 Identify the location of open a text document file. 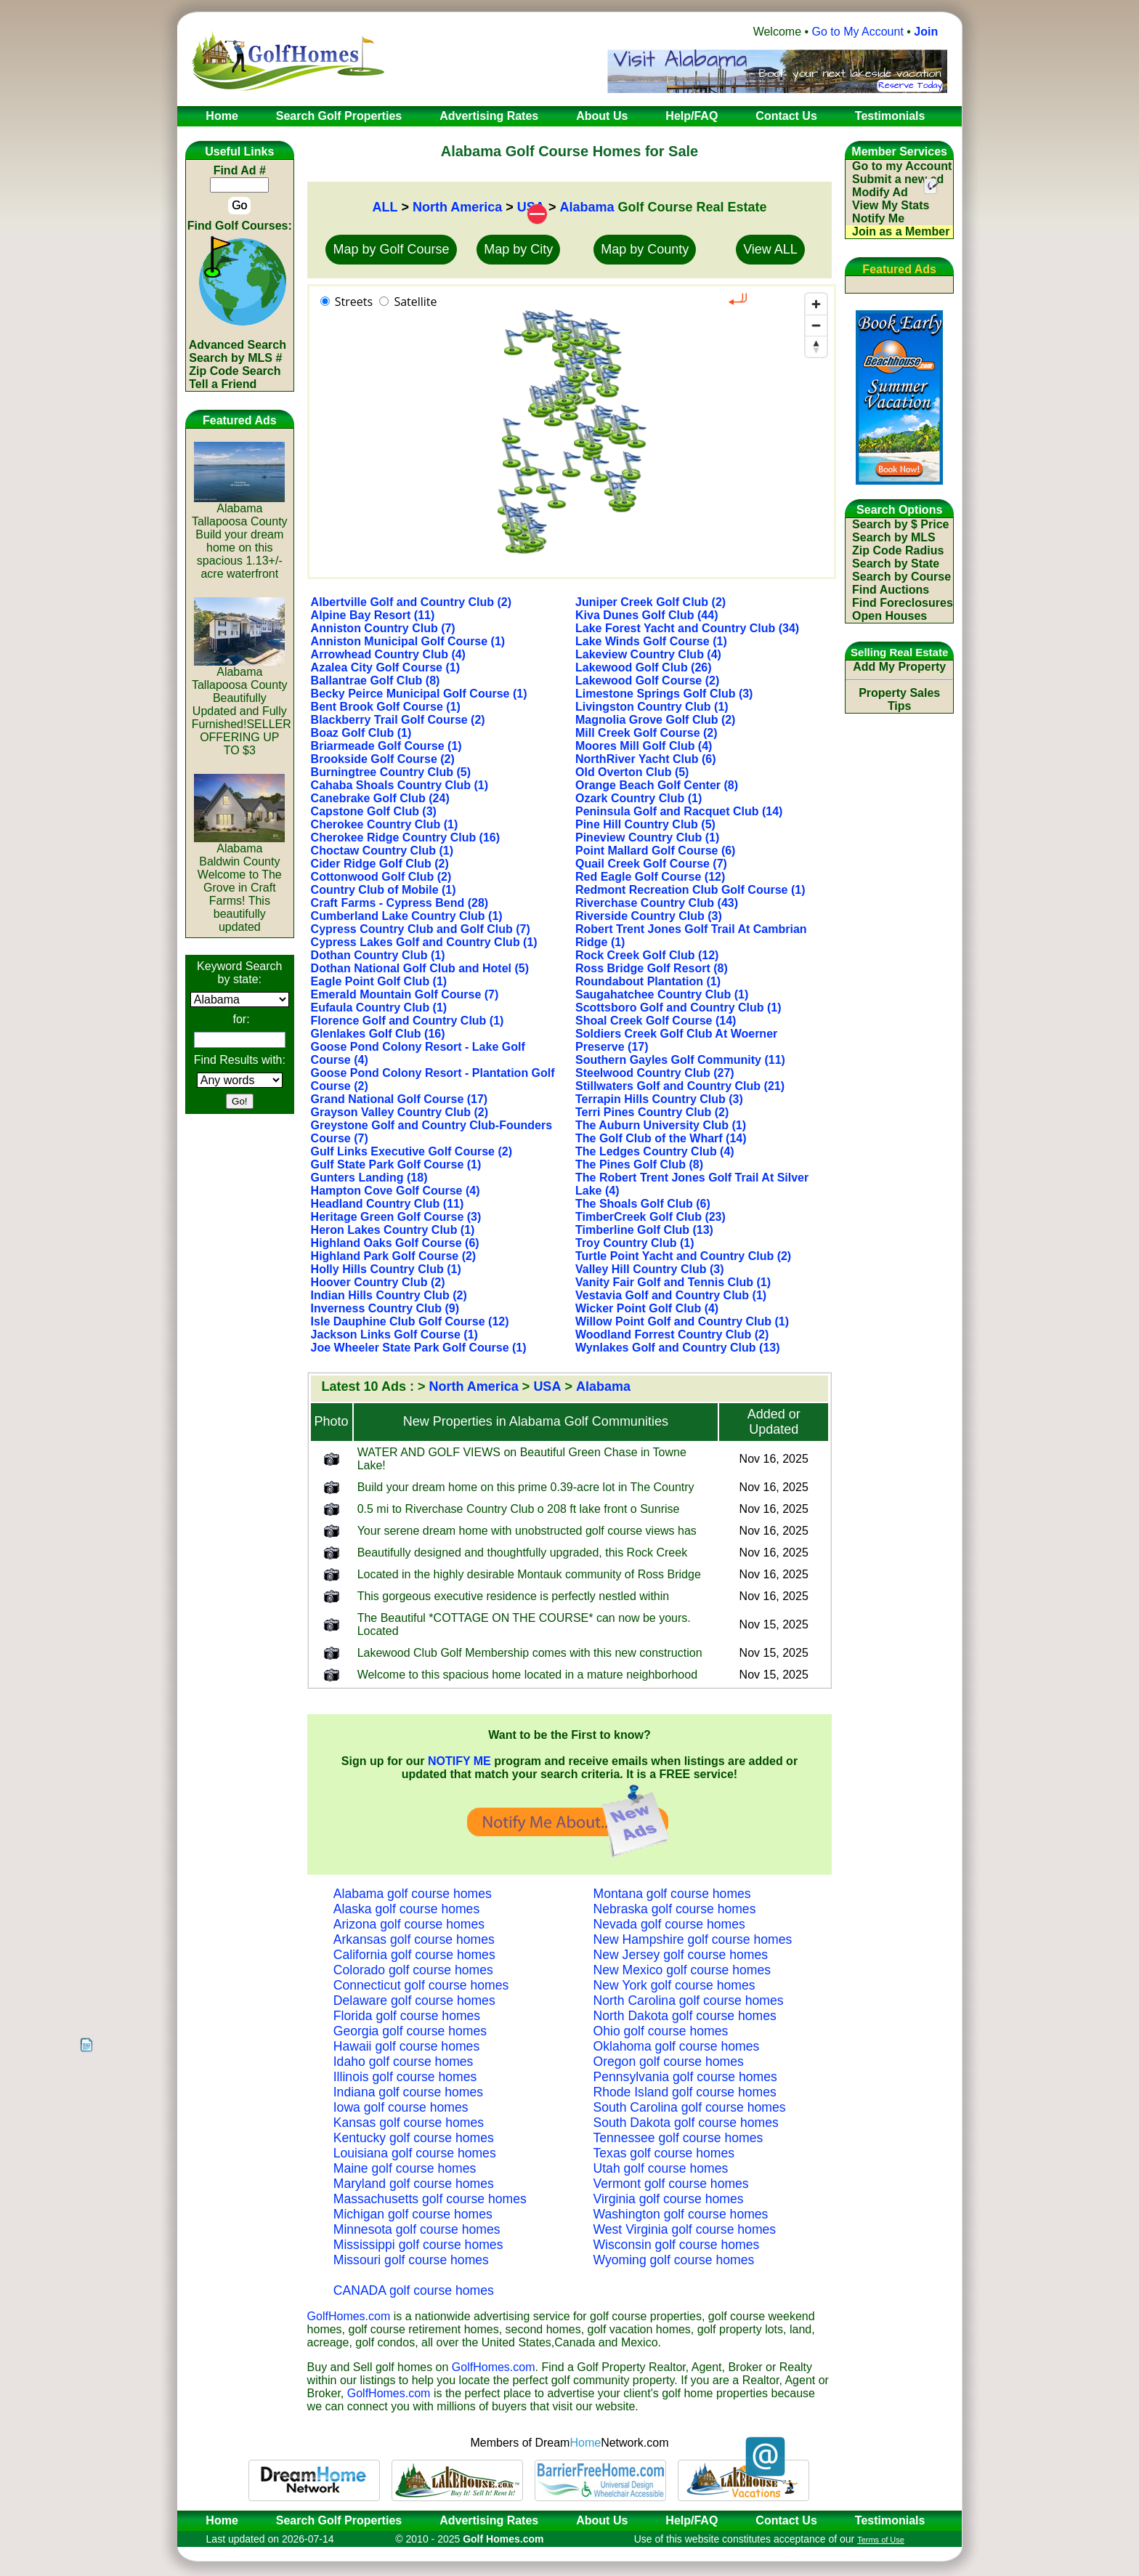
(86, 2045).